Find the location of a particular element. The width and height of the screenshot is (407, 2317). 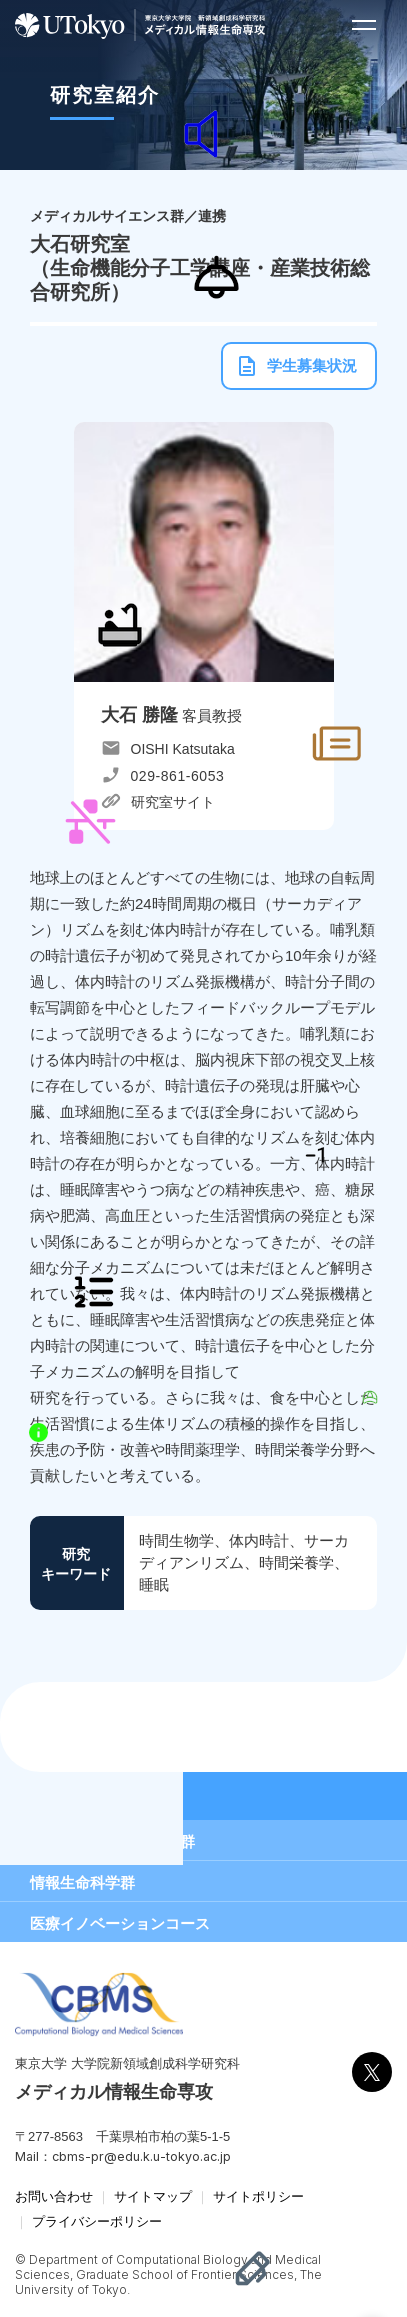

indicates bathroom or bathing facilities is located at coordinates (120, 625).